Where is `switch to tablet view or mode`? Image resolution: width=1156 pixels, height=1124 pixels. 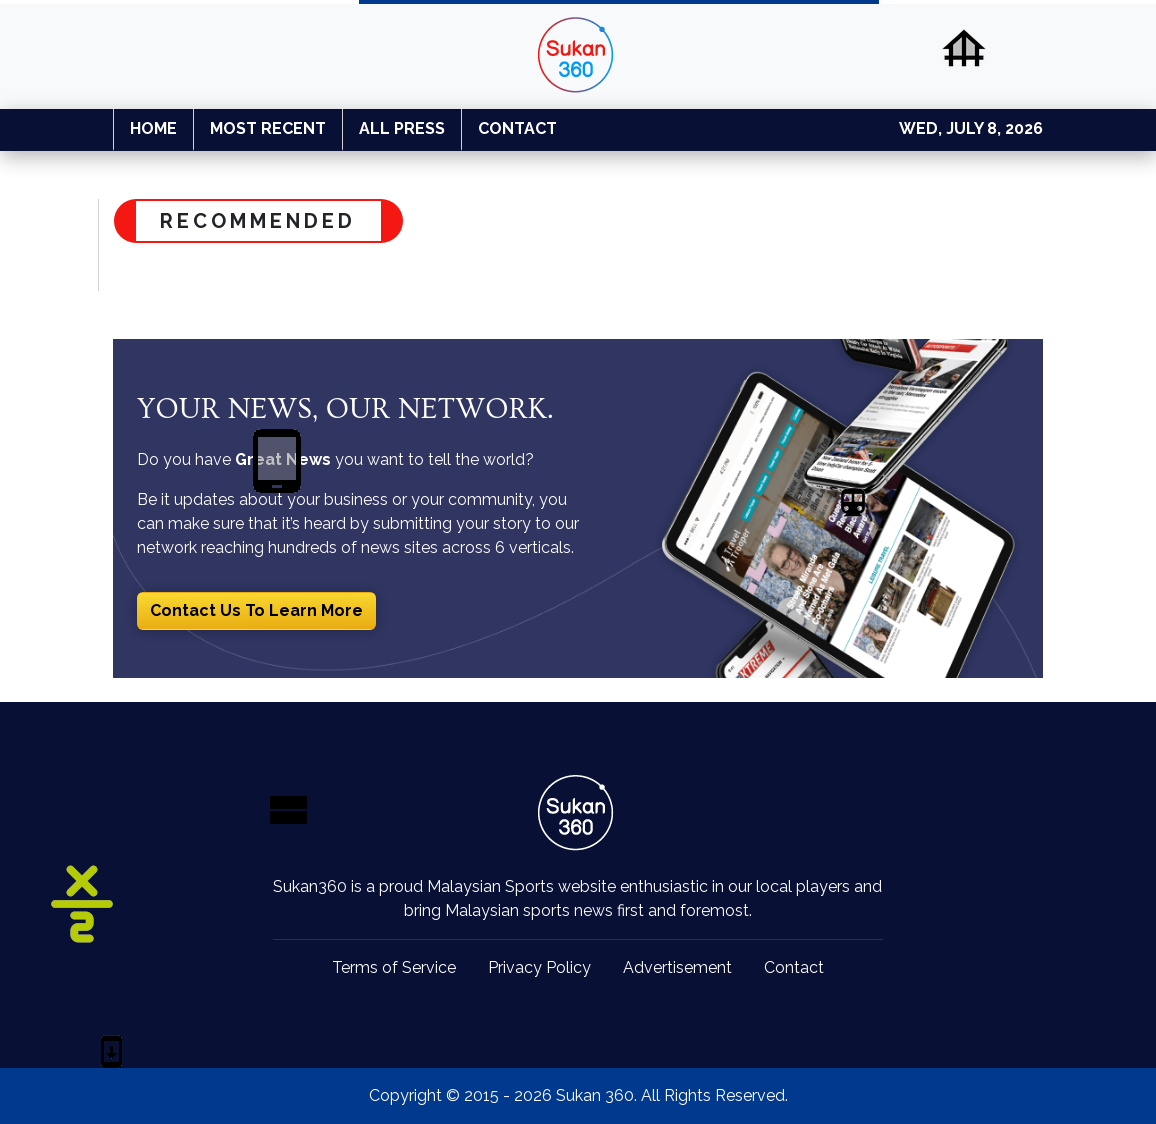
switch to tablet view or mode is located at coordinates (277, 461).